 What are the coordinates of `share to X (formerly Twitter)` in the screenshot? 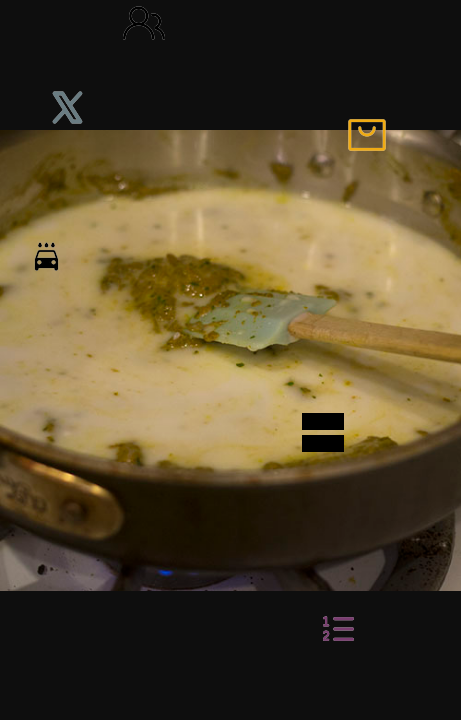 It's located at (67, 107).